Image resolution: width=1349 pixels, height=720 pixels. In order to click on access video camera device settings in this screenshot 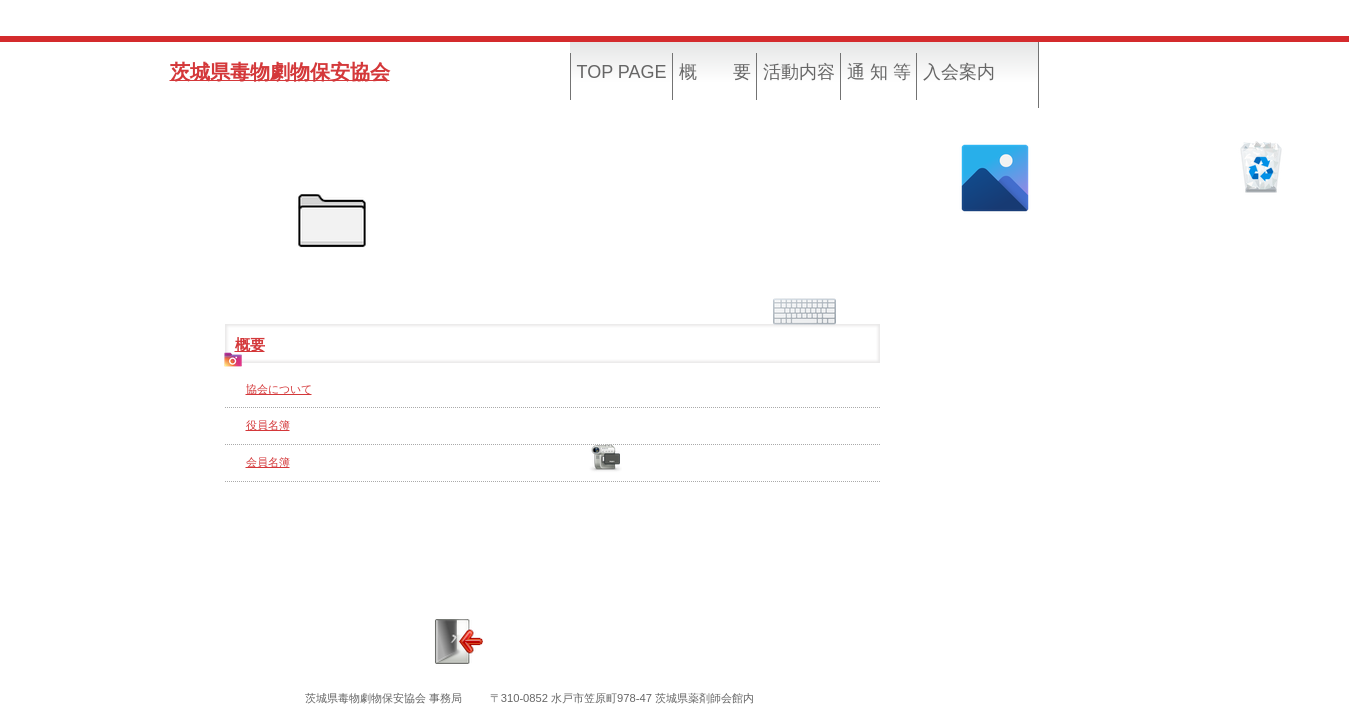, I will do `click(605, 457)`.